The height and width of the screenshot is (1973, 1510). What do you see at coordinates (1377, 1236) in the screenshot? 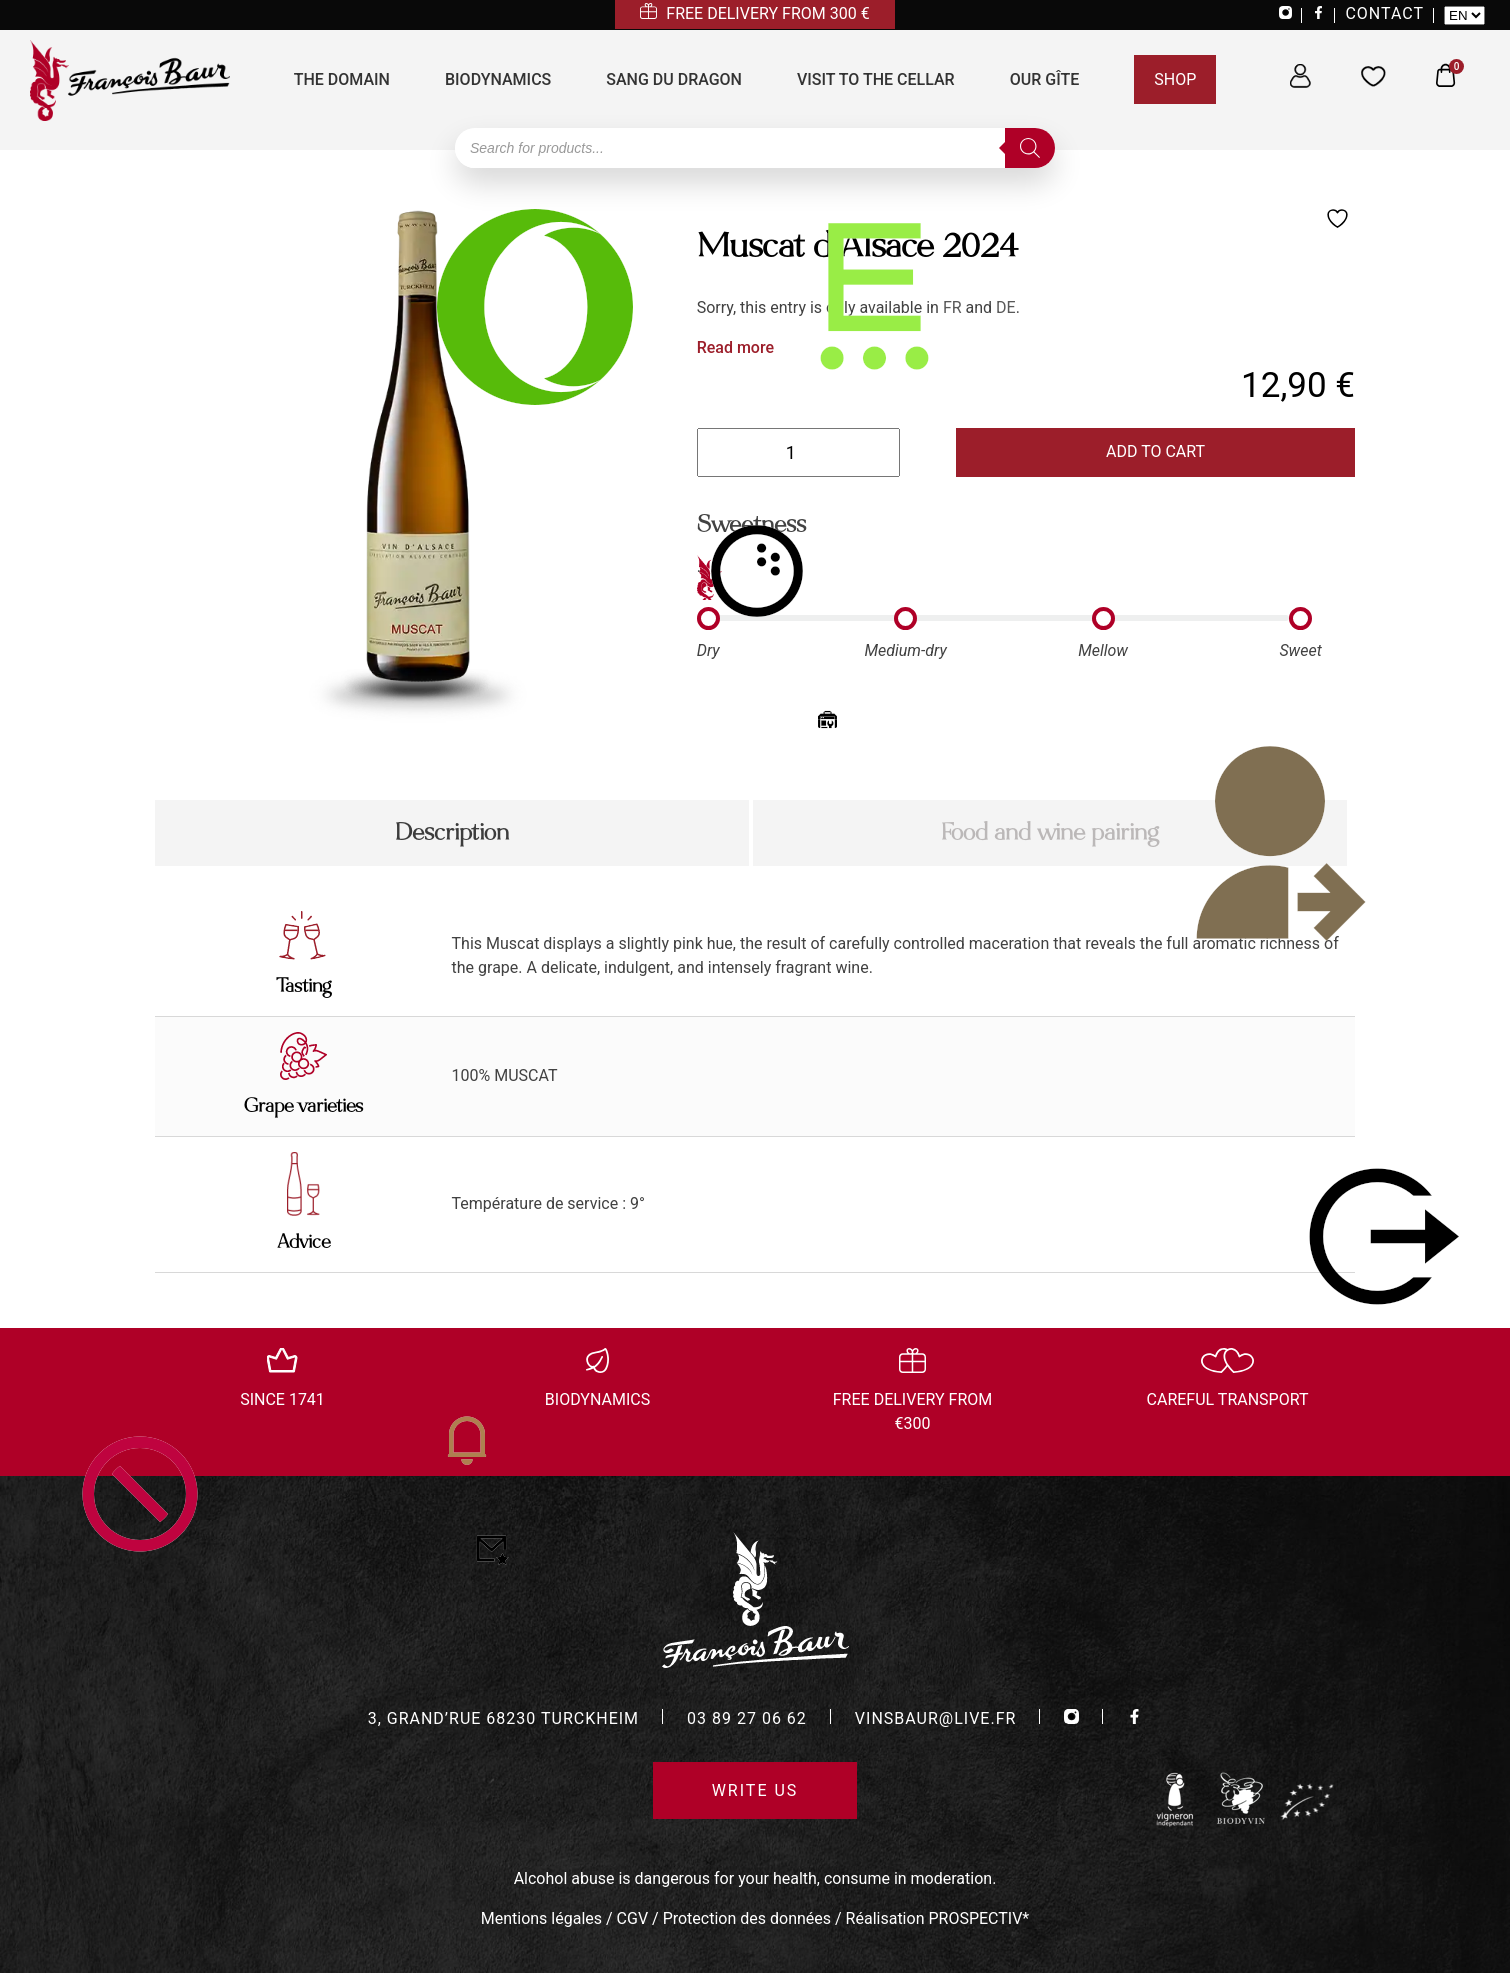
I see `log out of your account` at bounding box center [1377, 1236].